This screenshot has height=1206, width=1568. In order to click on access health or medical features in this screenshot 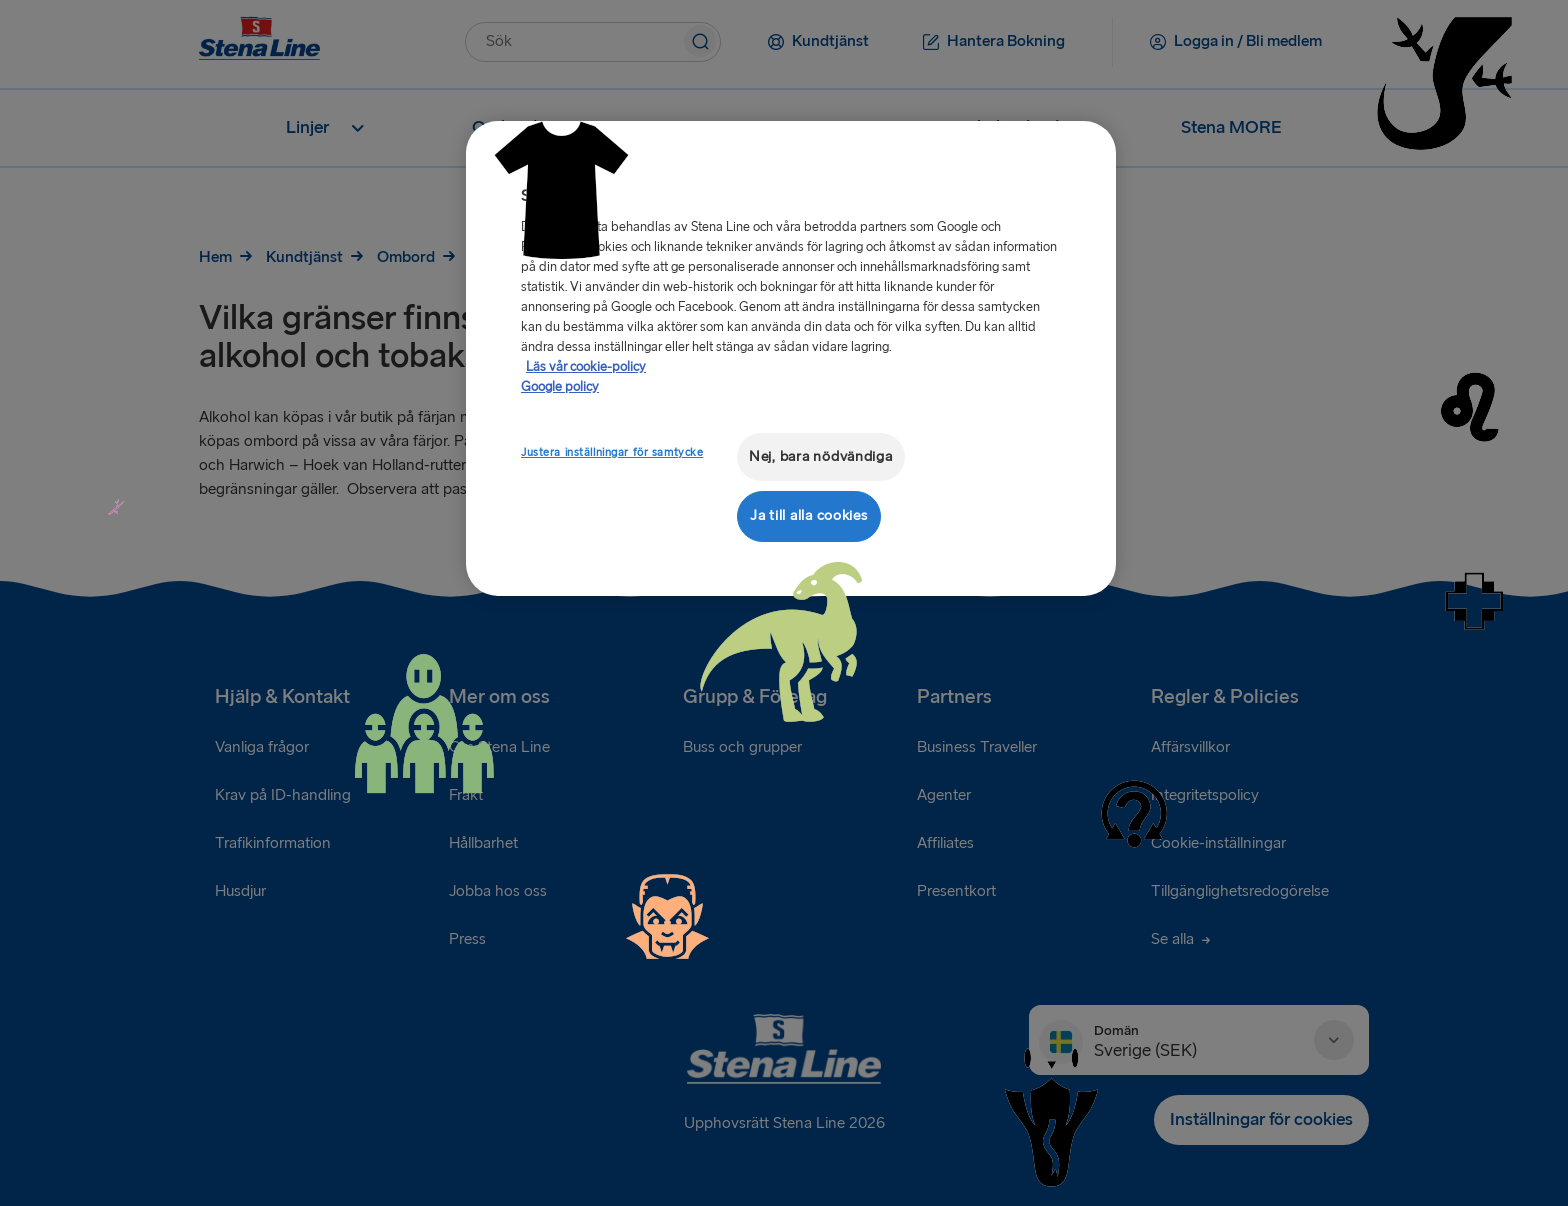, I will do `click(1474, 600)`.